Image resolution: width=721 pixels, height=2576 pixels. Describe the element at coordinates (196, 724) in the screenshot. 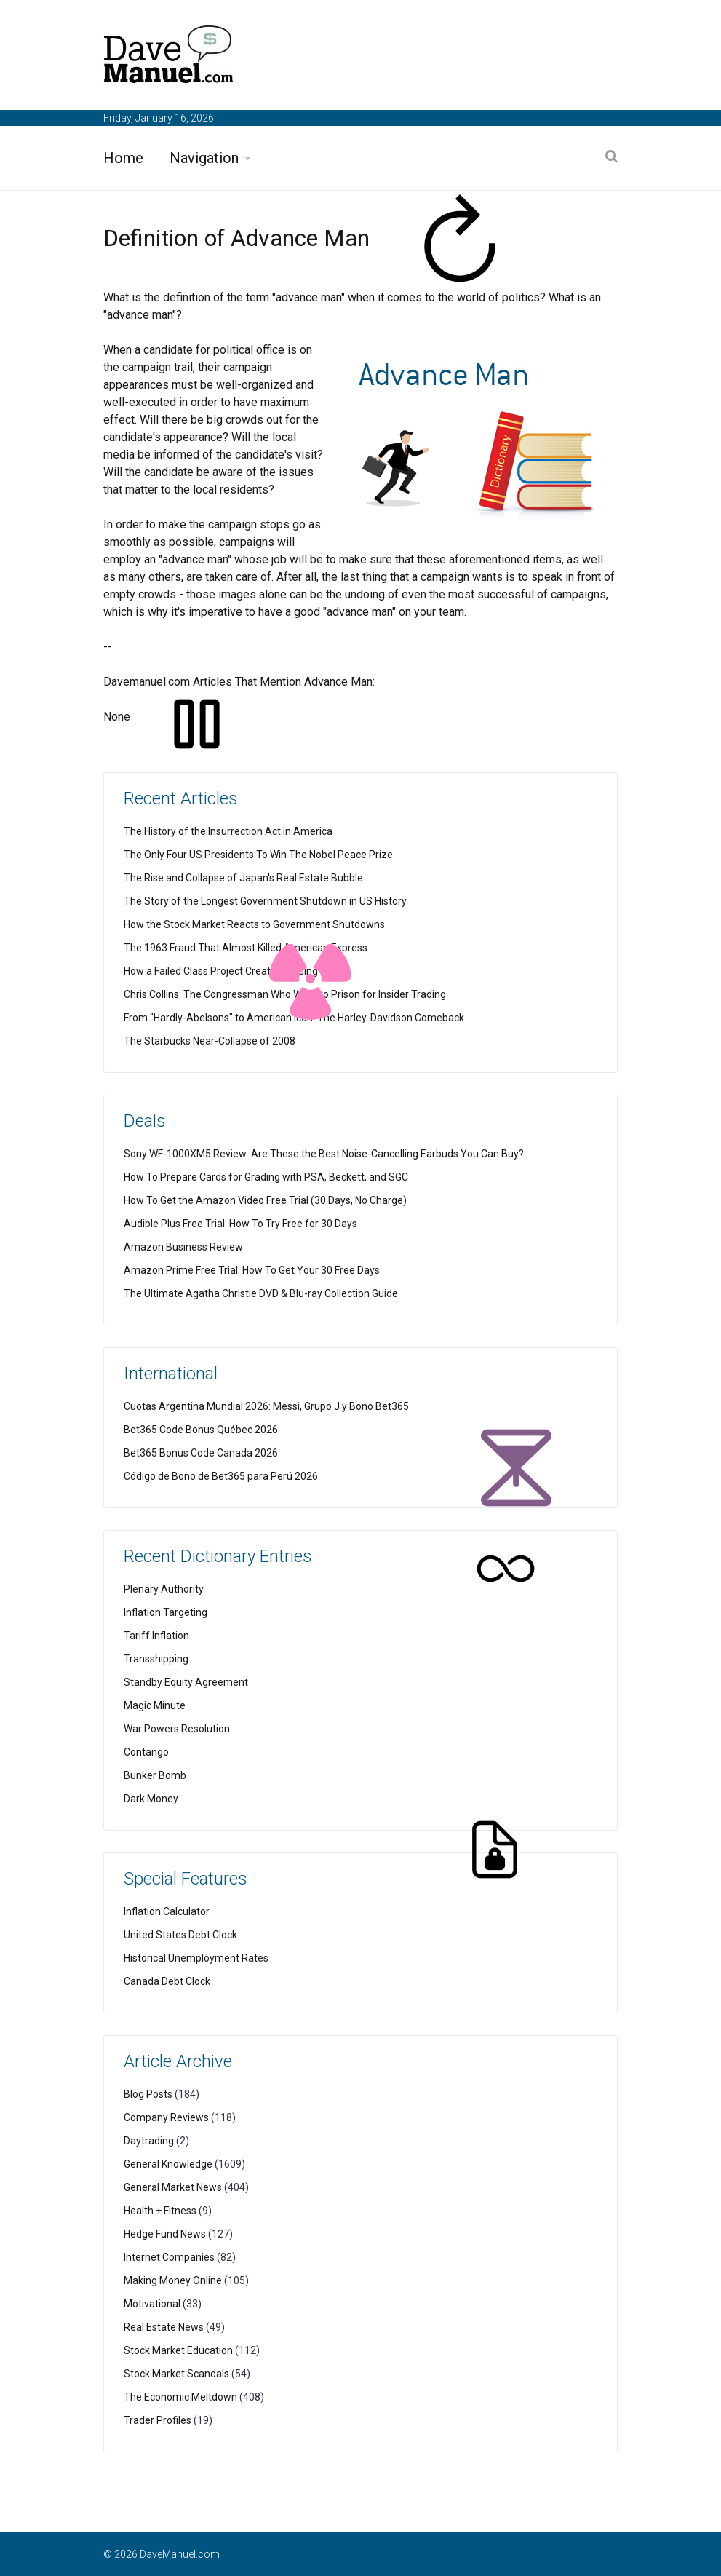

I see `pause media playback` at that location.